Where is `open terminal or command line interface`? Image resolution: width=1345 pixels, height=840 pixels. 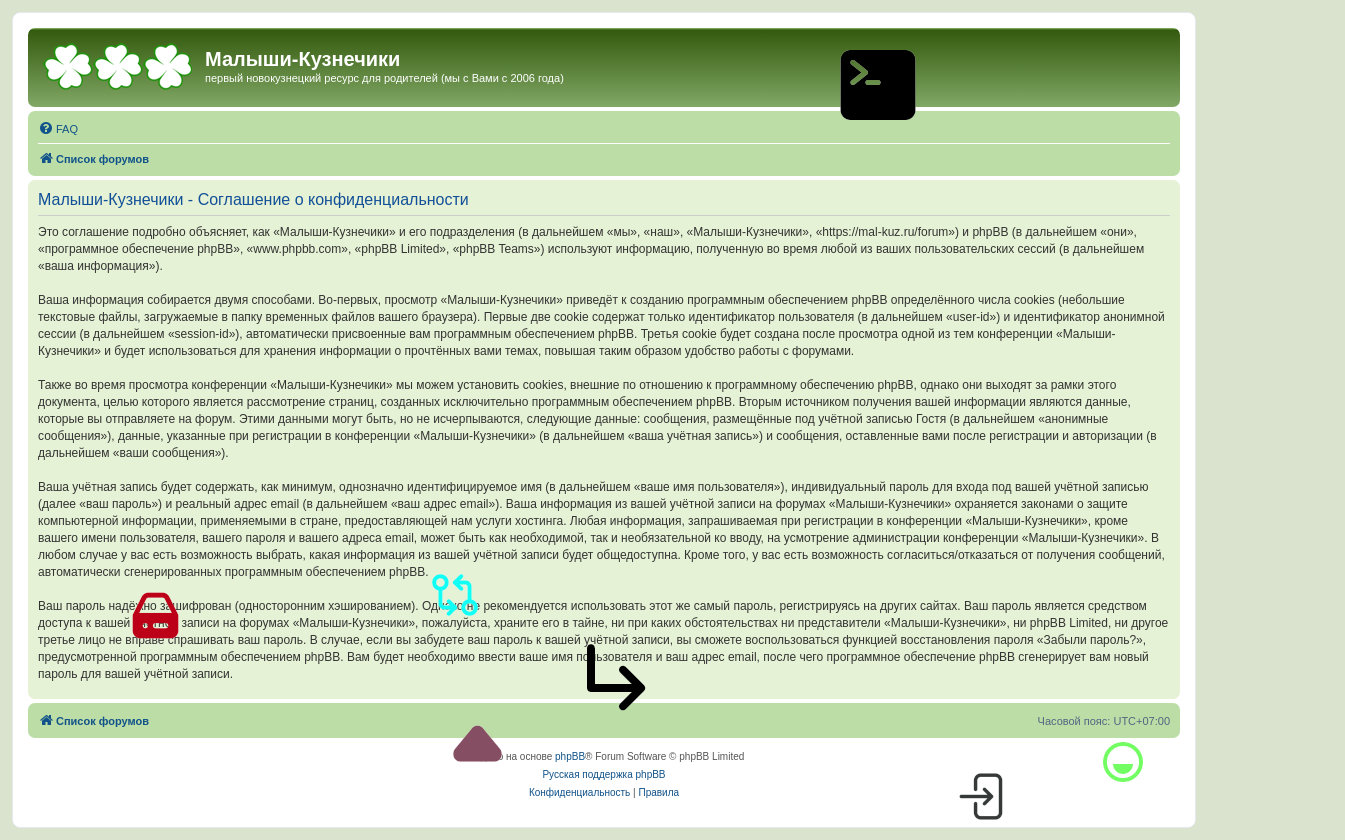
open terminal or command line interface is located at coordinates (878, 85).